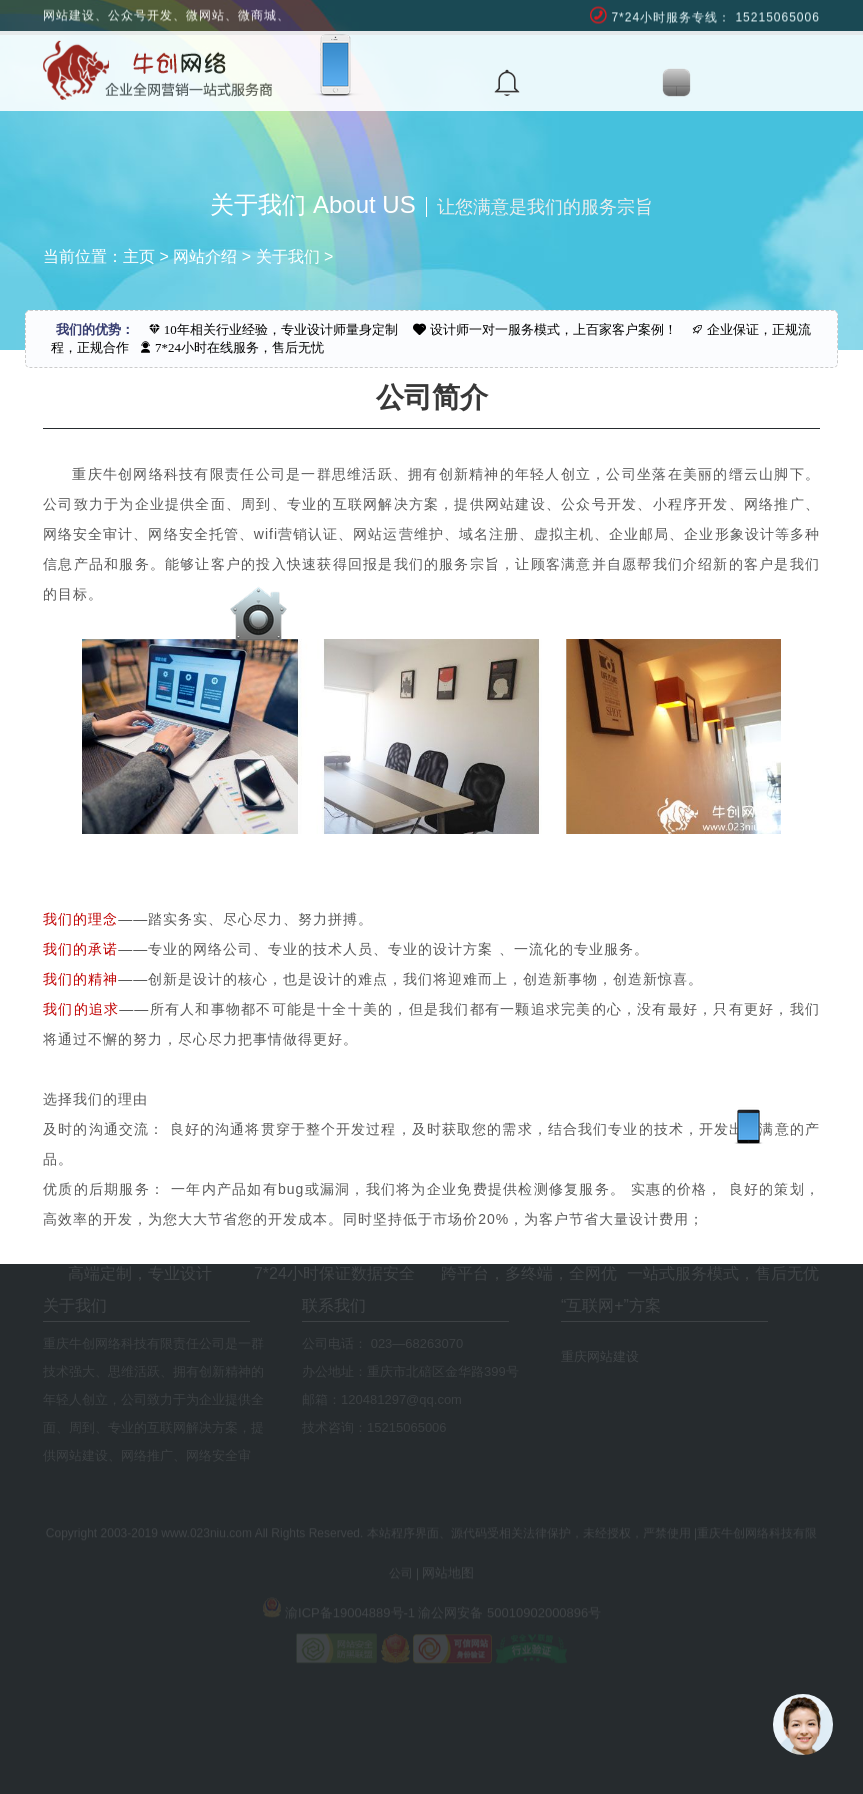 Image resolution: width=863 pixels, height=1794 pixels. I want to click on access notification settings, so click(507, 82).